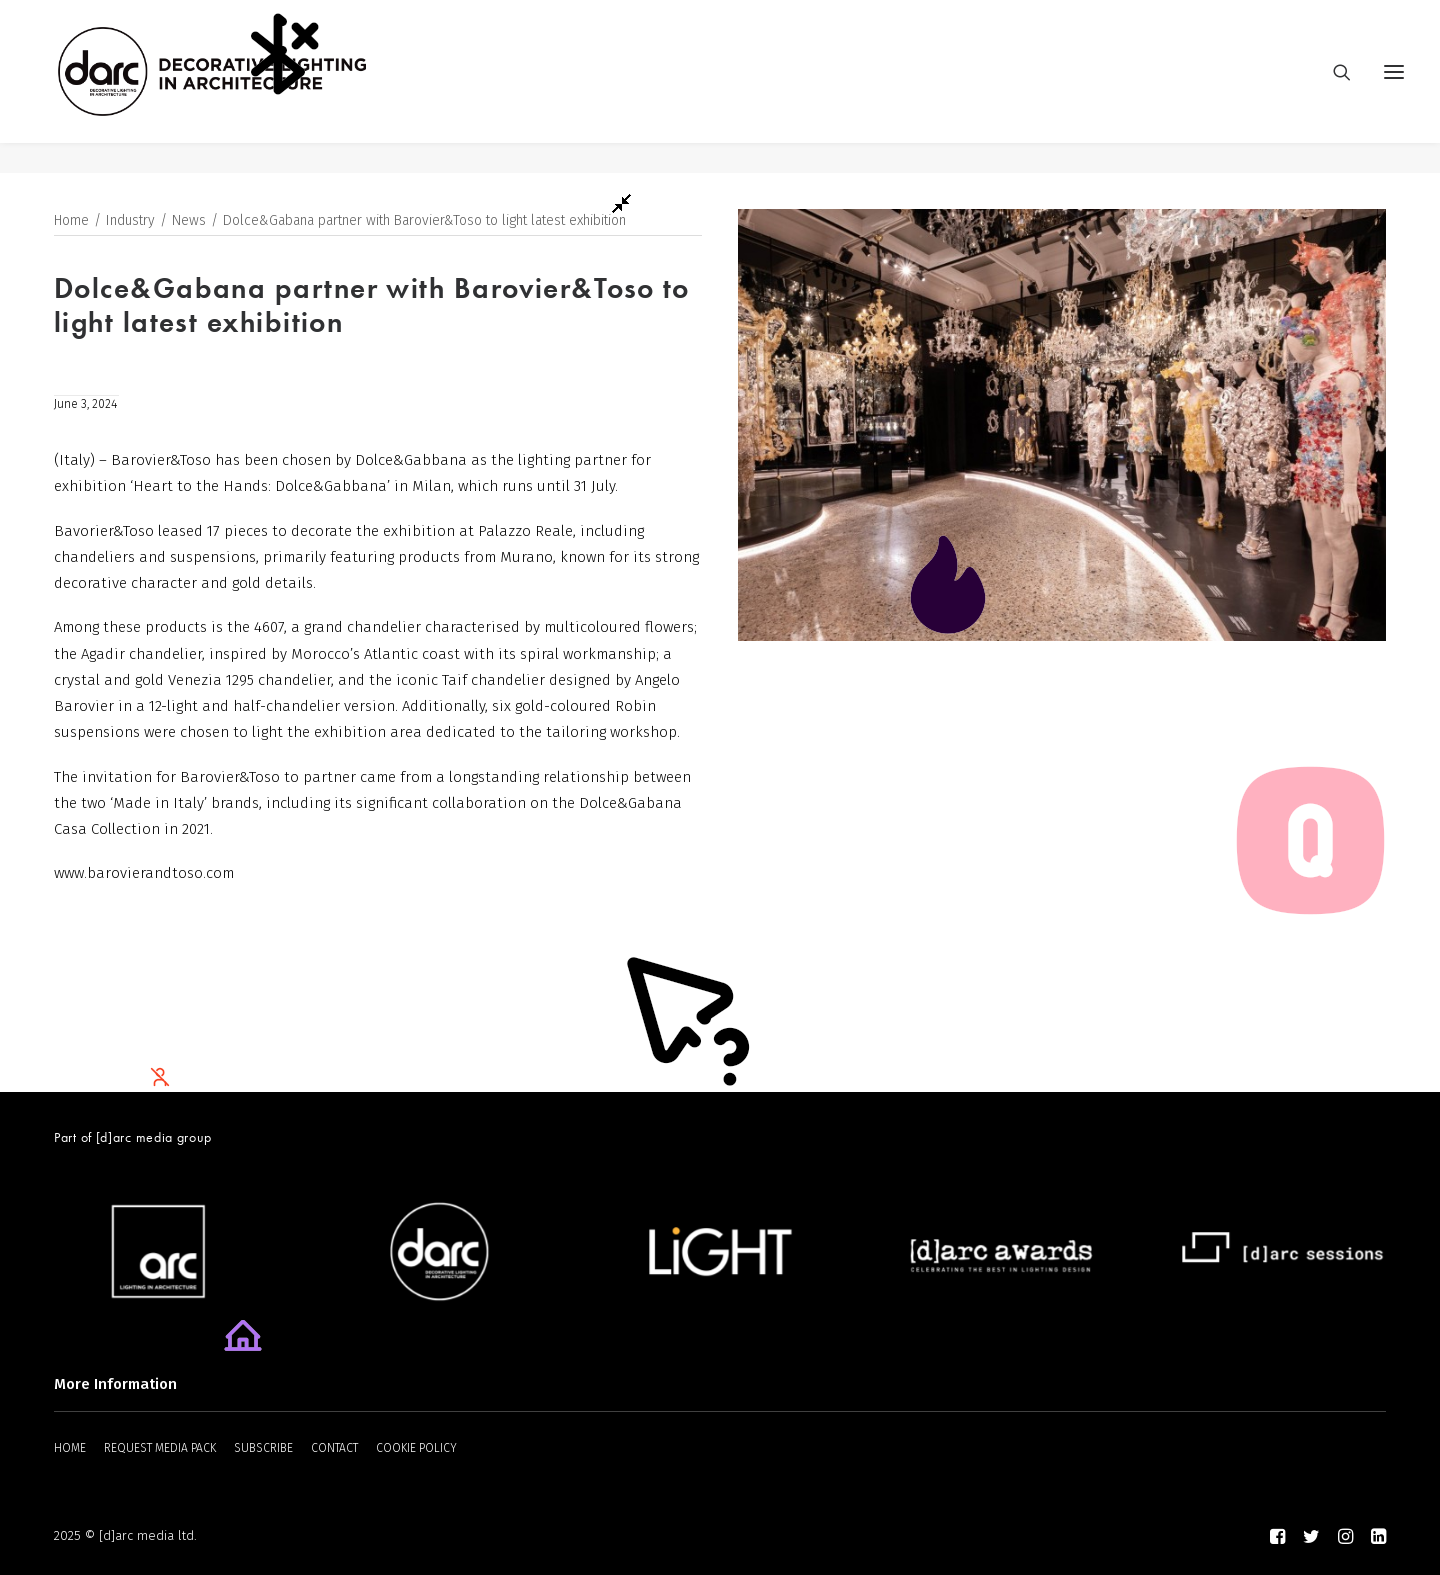  I want to click on indicates trending or hot content, so click(948, 587).